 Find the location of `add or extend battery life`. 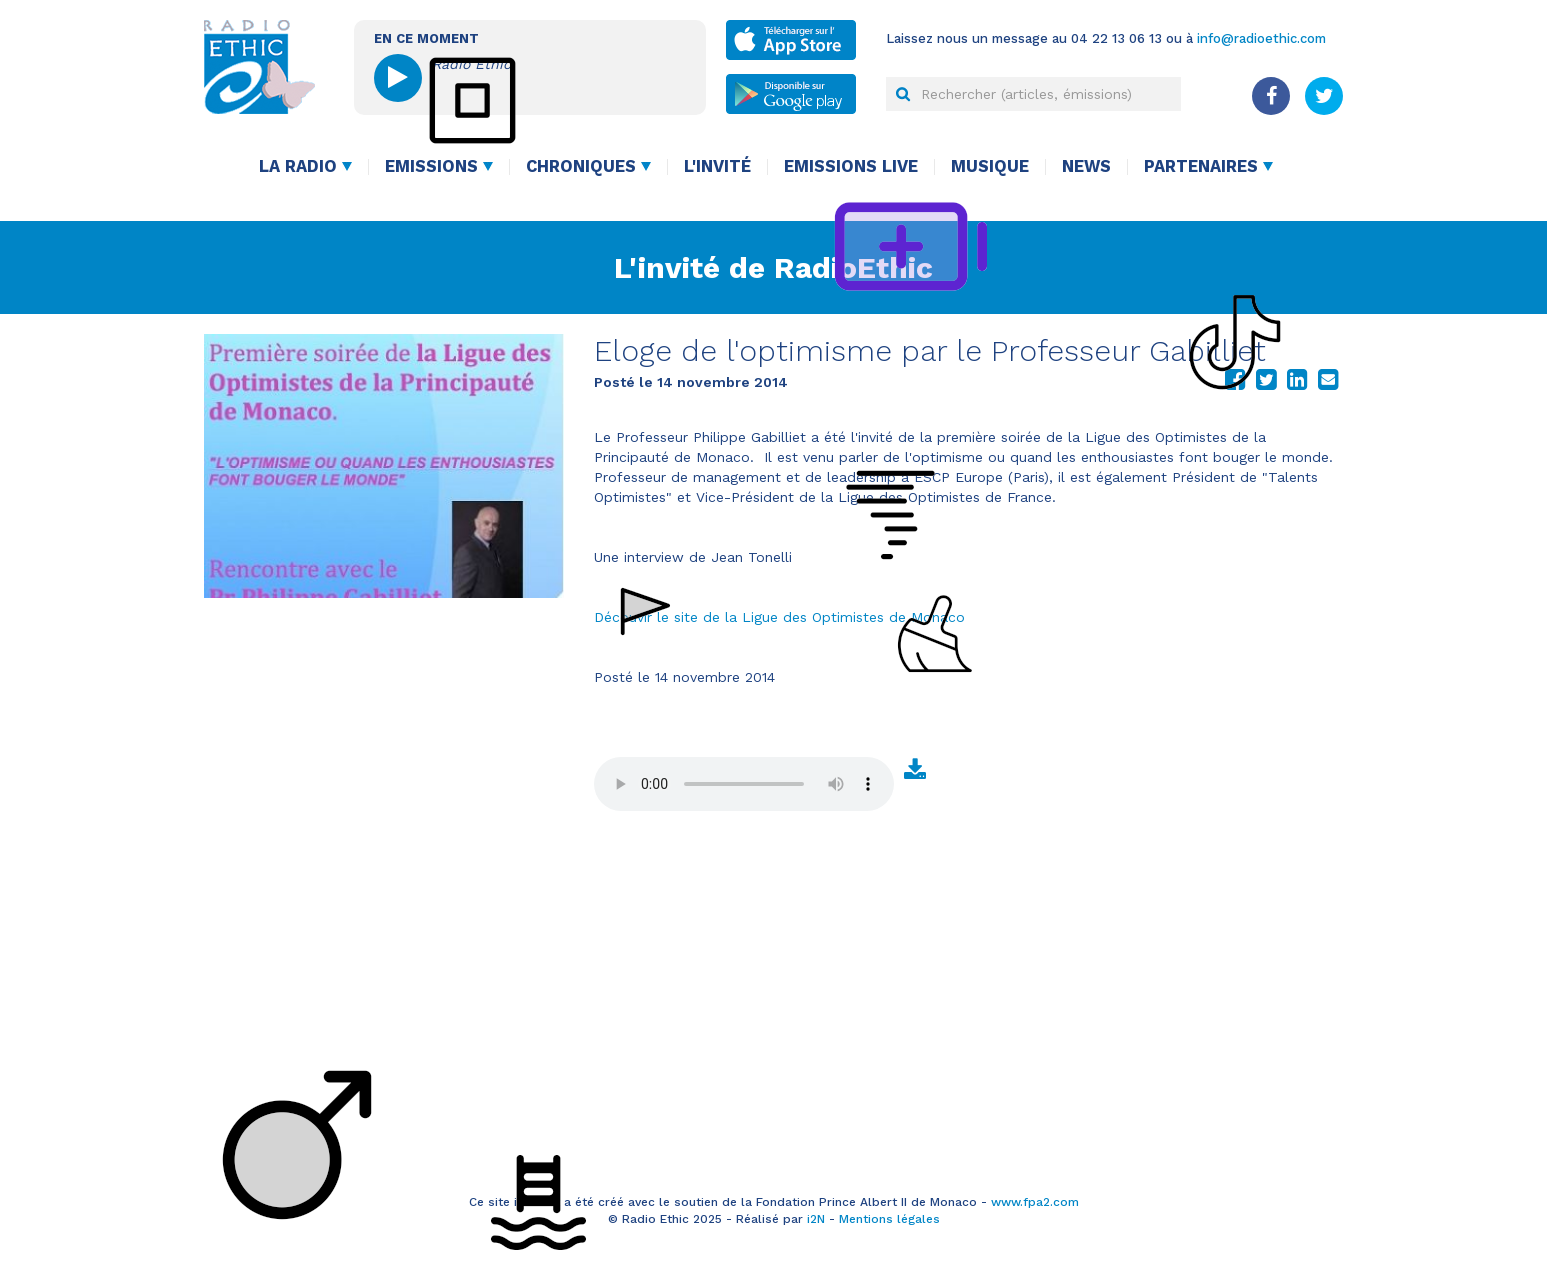

add or extend battery life is located at coordinates (908, 246).